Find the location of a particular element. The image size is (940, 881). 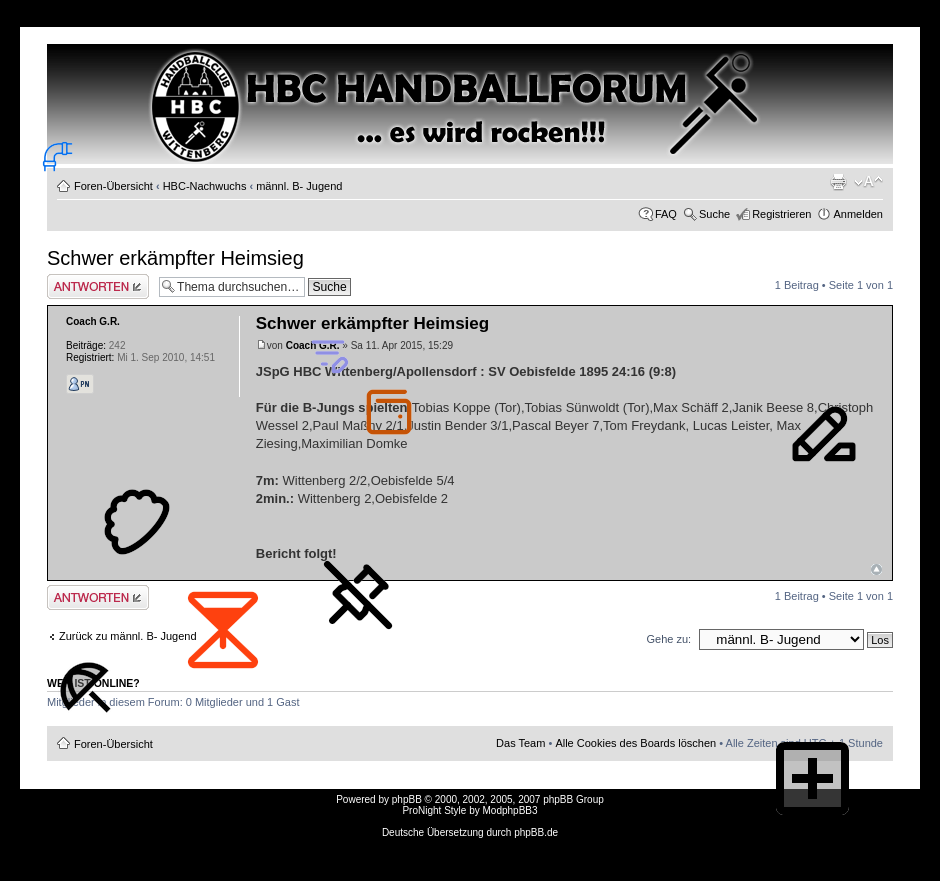

browse asian cuisine or dumpling restaurants is located at coordinates (137, 522).